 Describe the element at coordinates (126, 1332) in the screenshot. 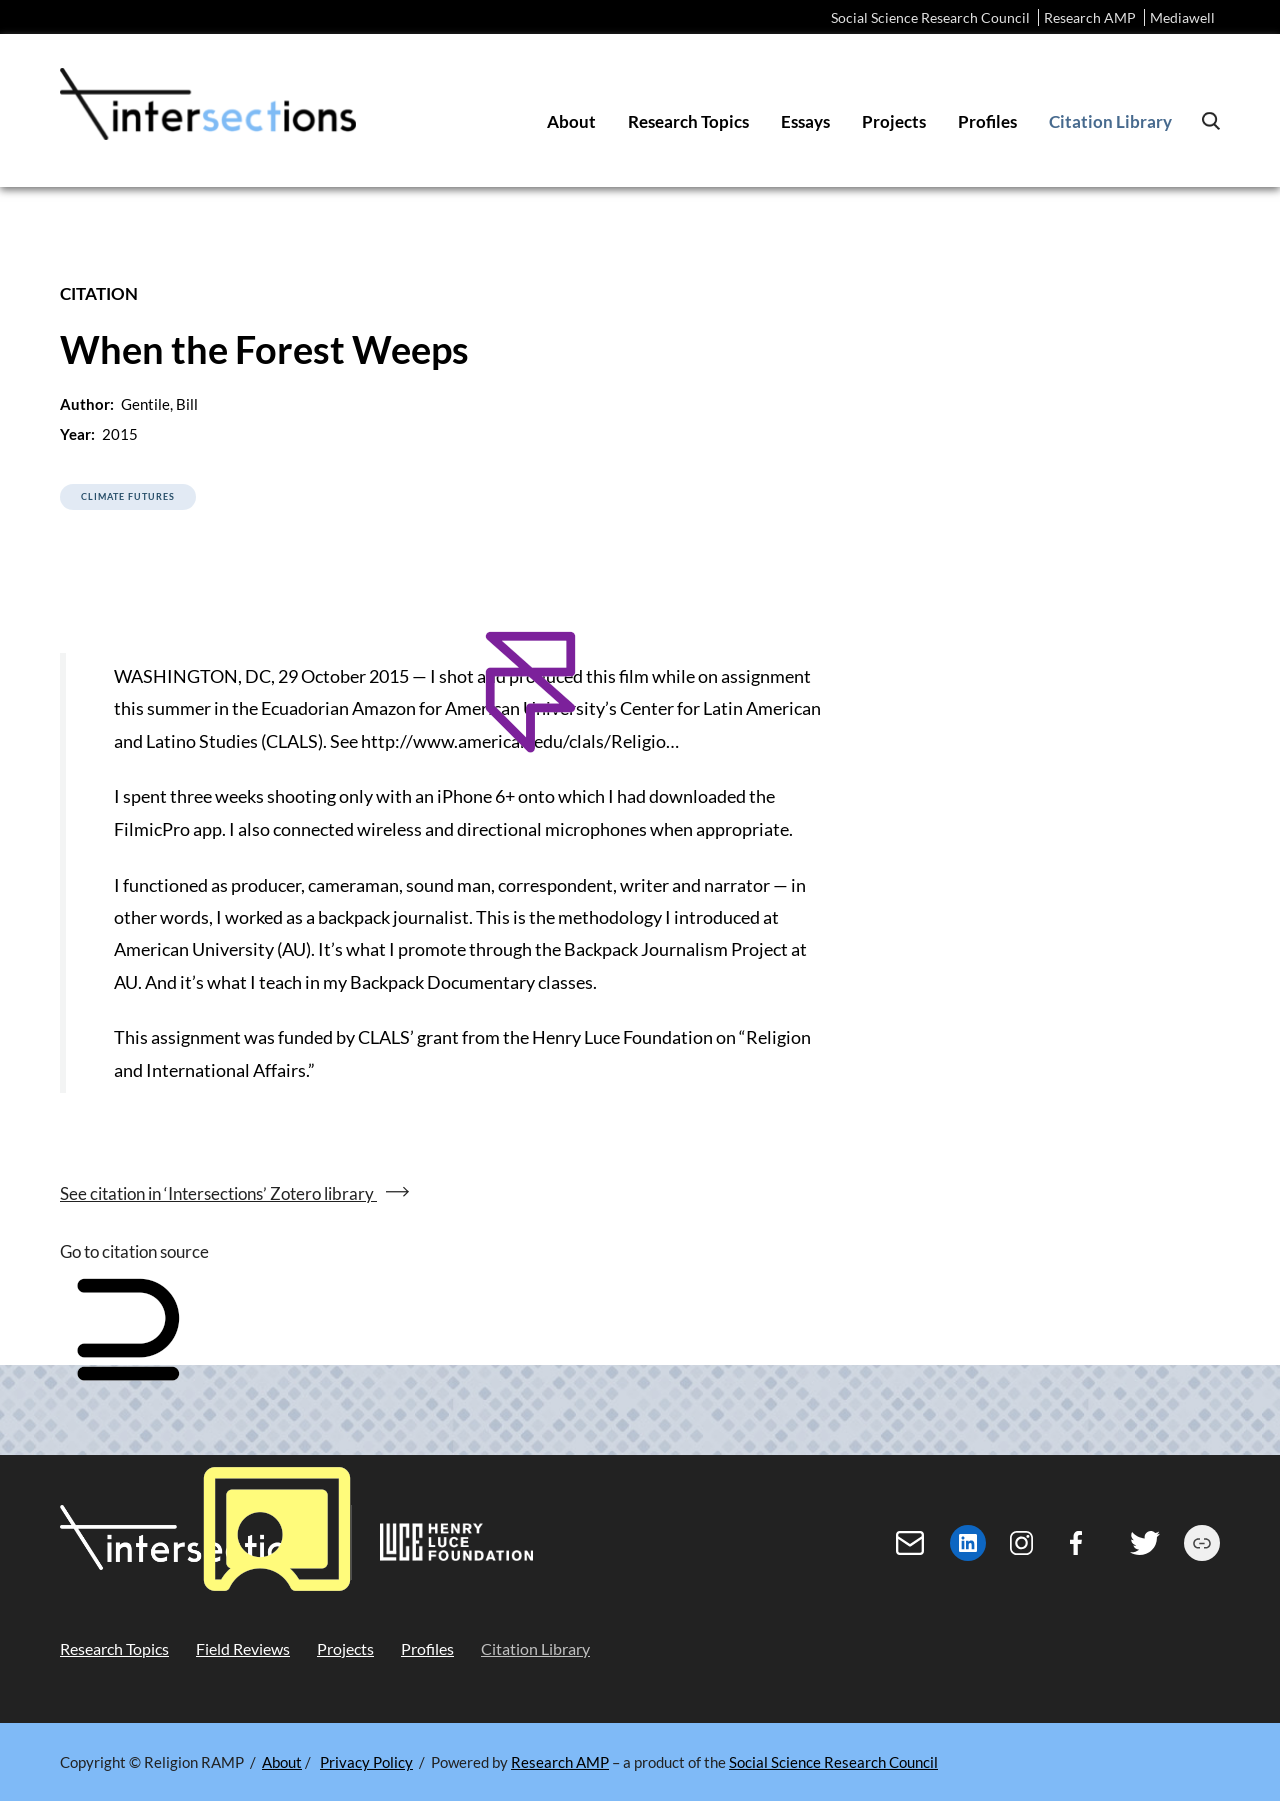

I see `indicates a superset relationship in mathematical notation` at that location.